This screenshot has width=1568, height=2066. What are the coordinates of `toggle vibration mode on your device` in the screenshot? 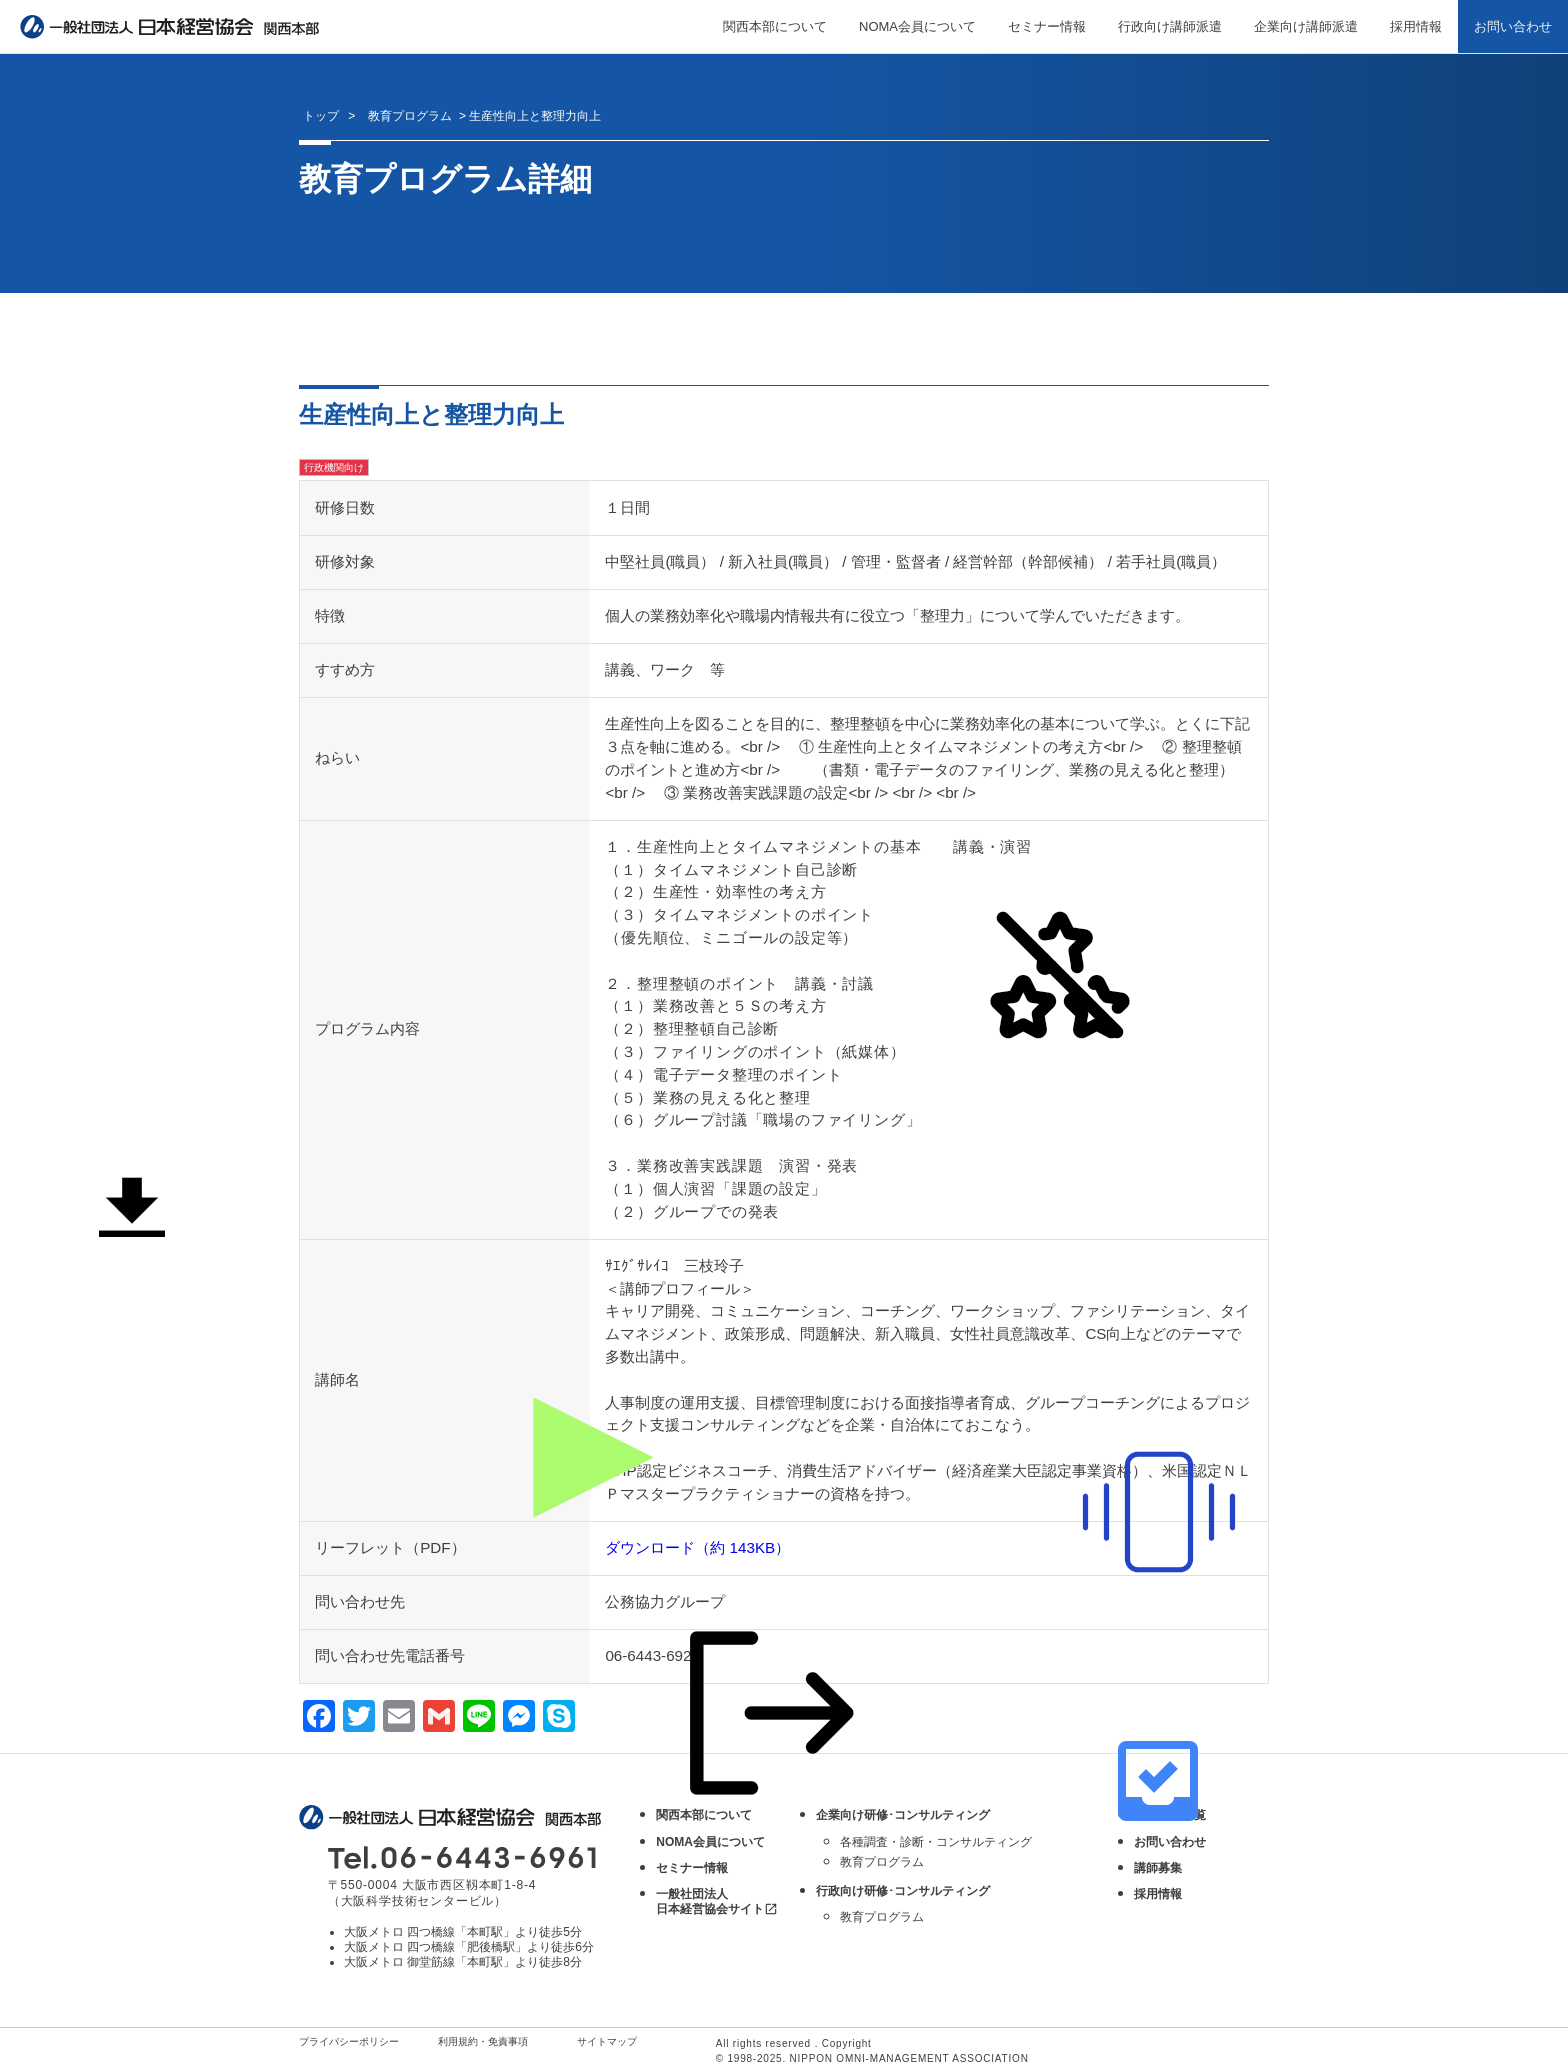 It's located at (1159, 1512).